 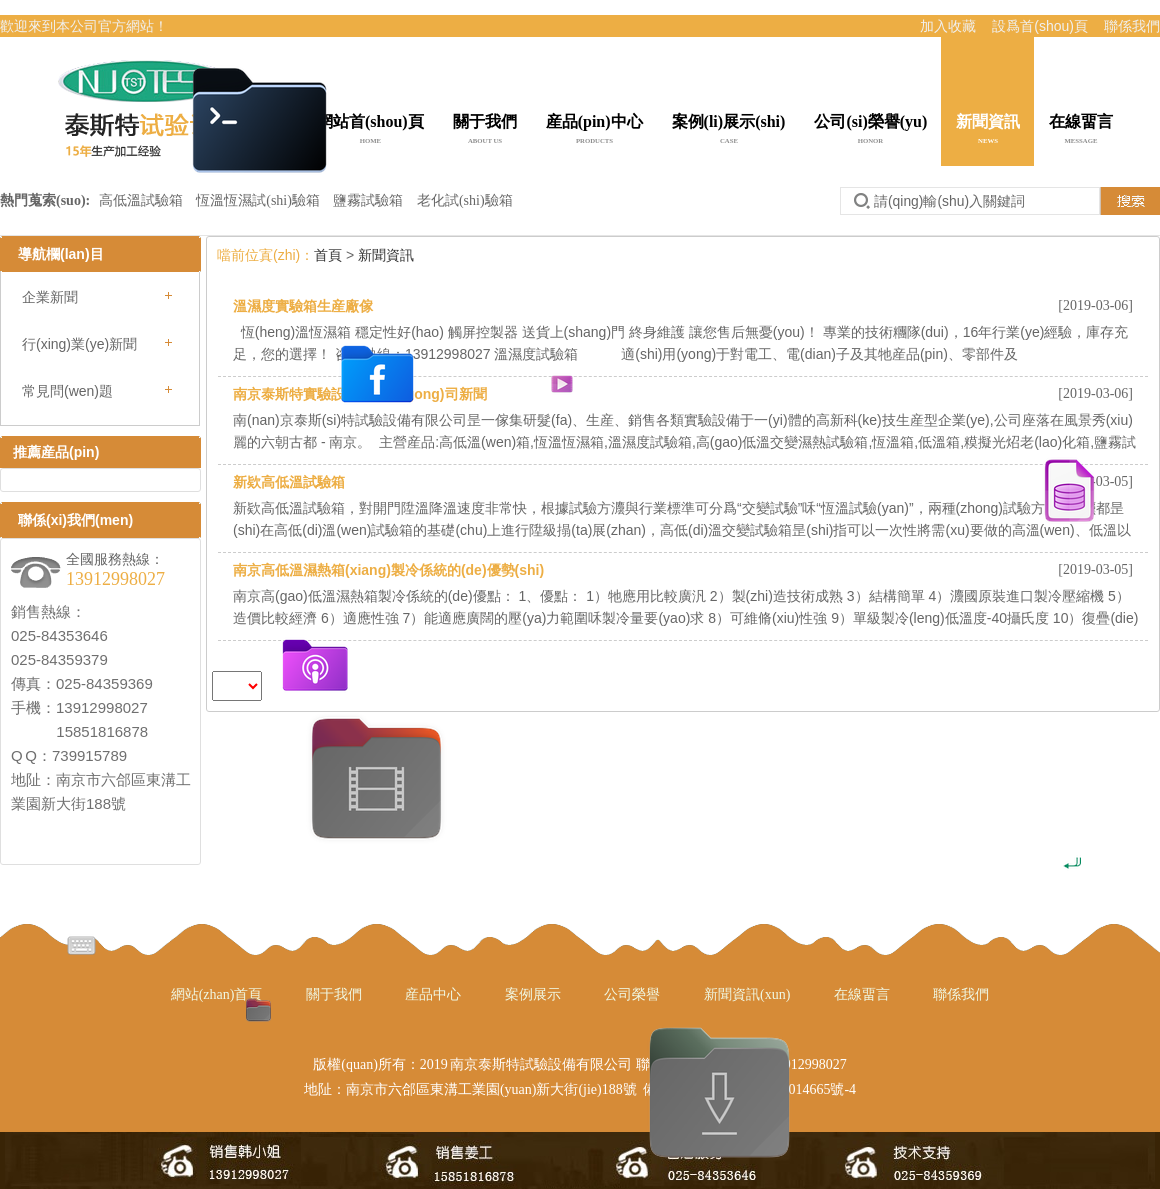 What do you see at coordinates (315, 667) in the screenshot?
I see `open folder containing podcast files` at bounding box center [315, 667].